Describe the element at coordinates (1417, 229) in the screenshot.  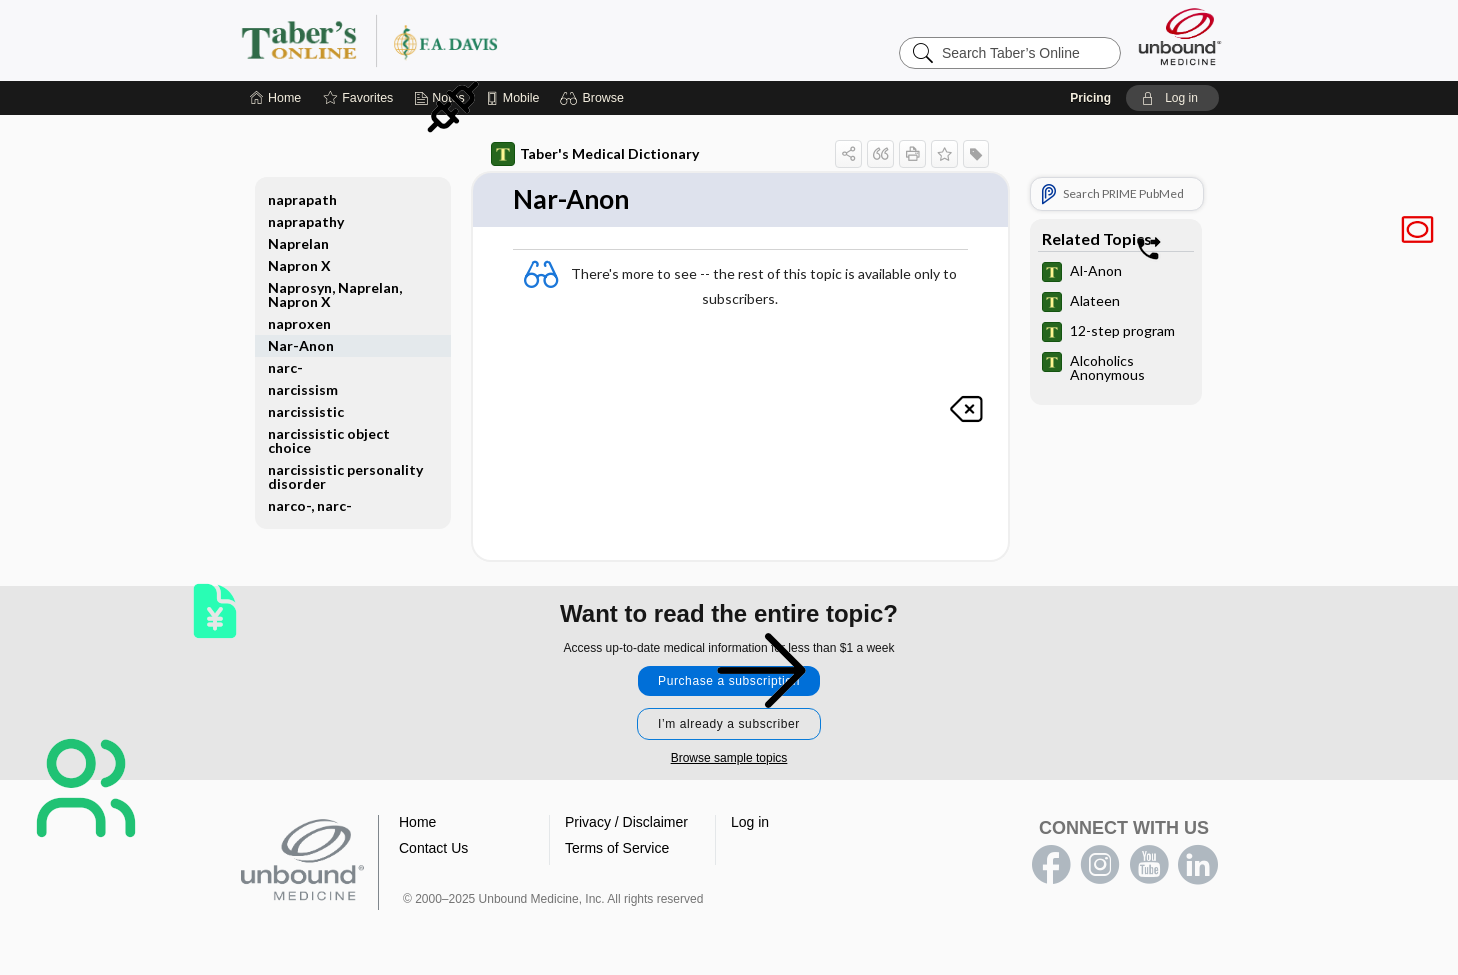
I see `apply vignette effect to photo` at that location.